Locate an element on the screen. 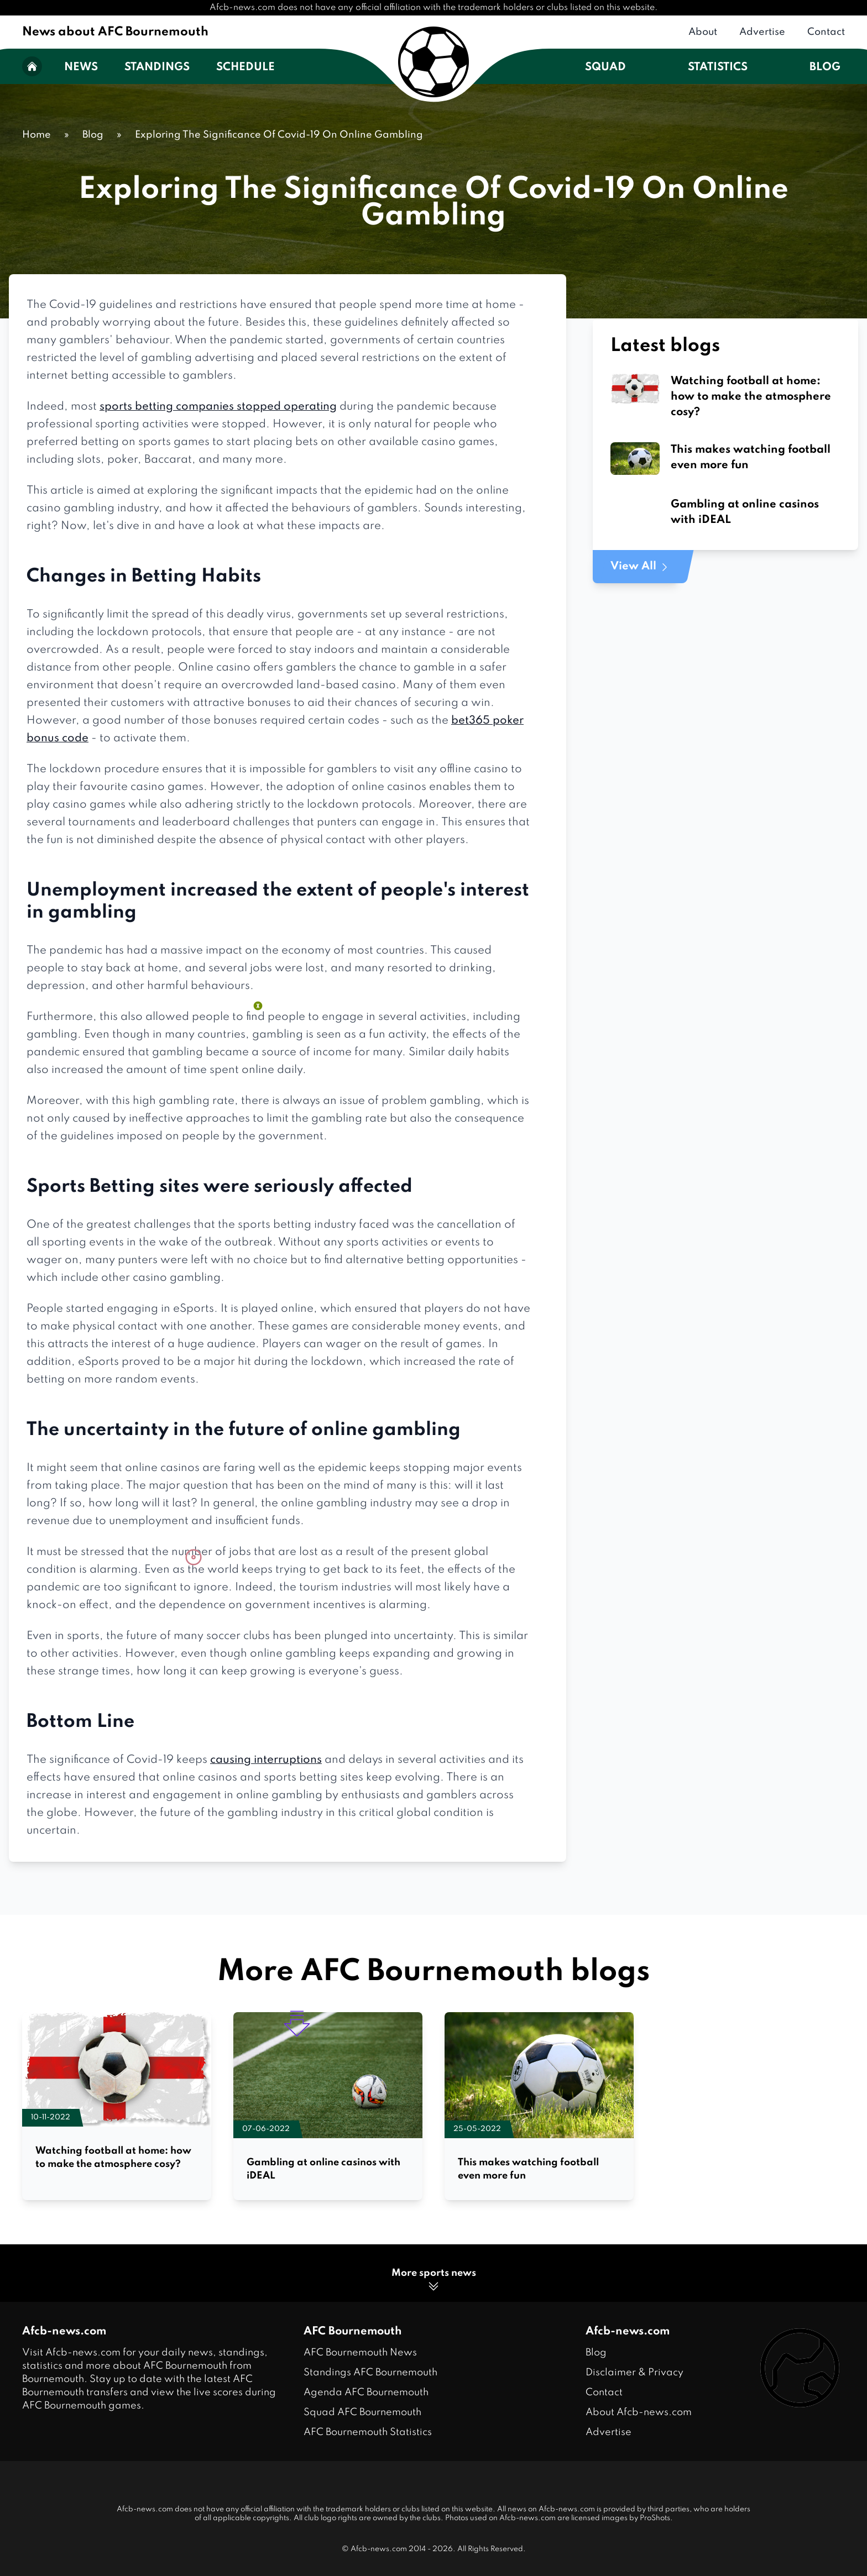 Image resolution: width=867 pixels, height=2576 pixels. switch to international or global settings is located at coordinates (800, 2368).